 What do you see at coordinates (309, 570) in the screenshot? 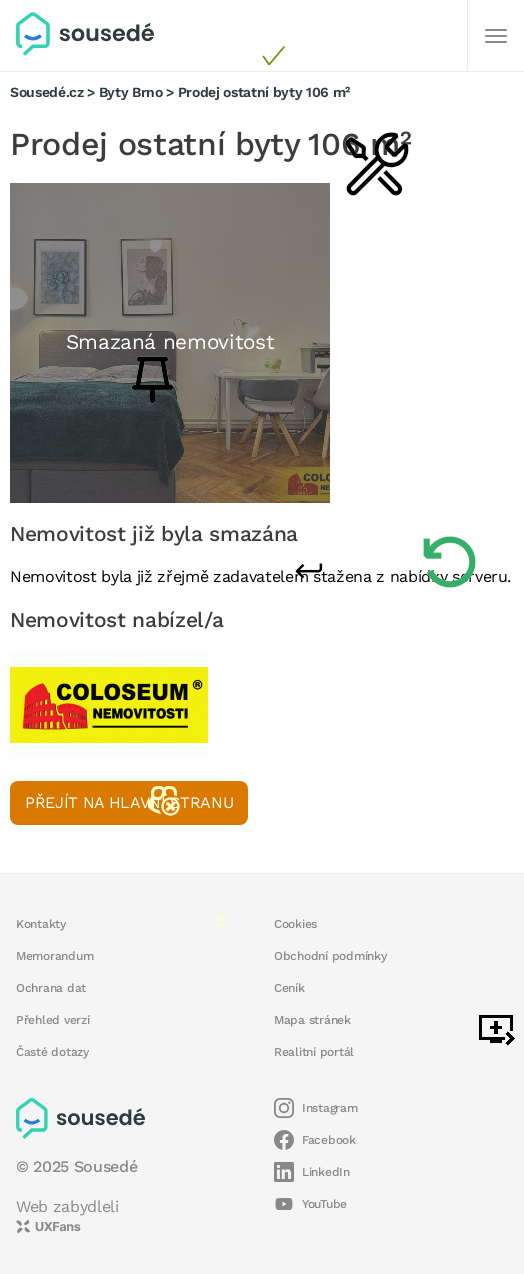
I see `insert a newline or line break` at bounding box center [309, 570].